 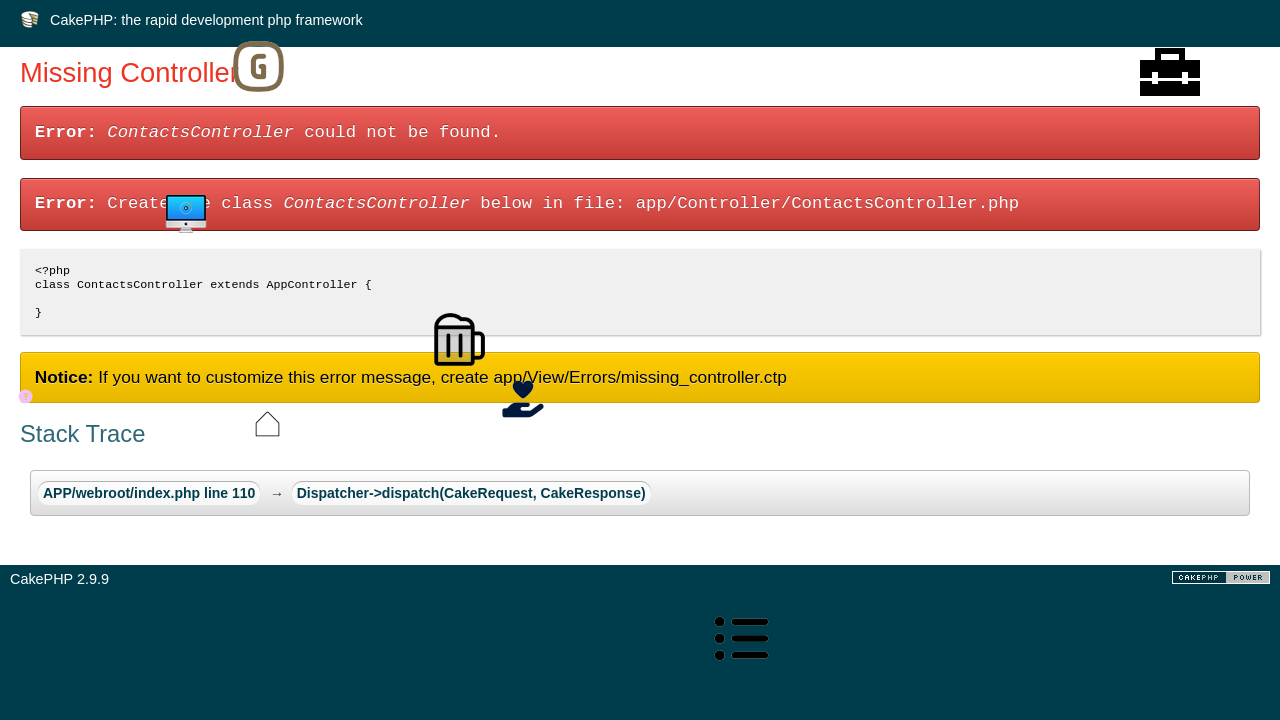 I want to click on view nearby bars or breweries, so click(x=456, y=341).